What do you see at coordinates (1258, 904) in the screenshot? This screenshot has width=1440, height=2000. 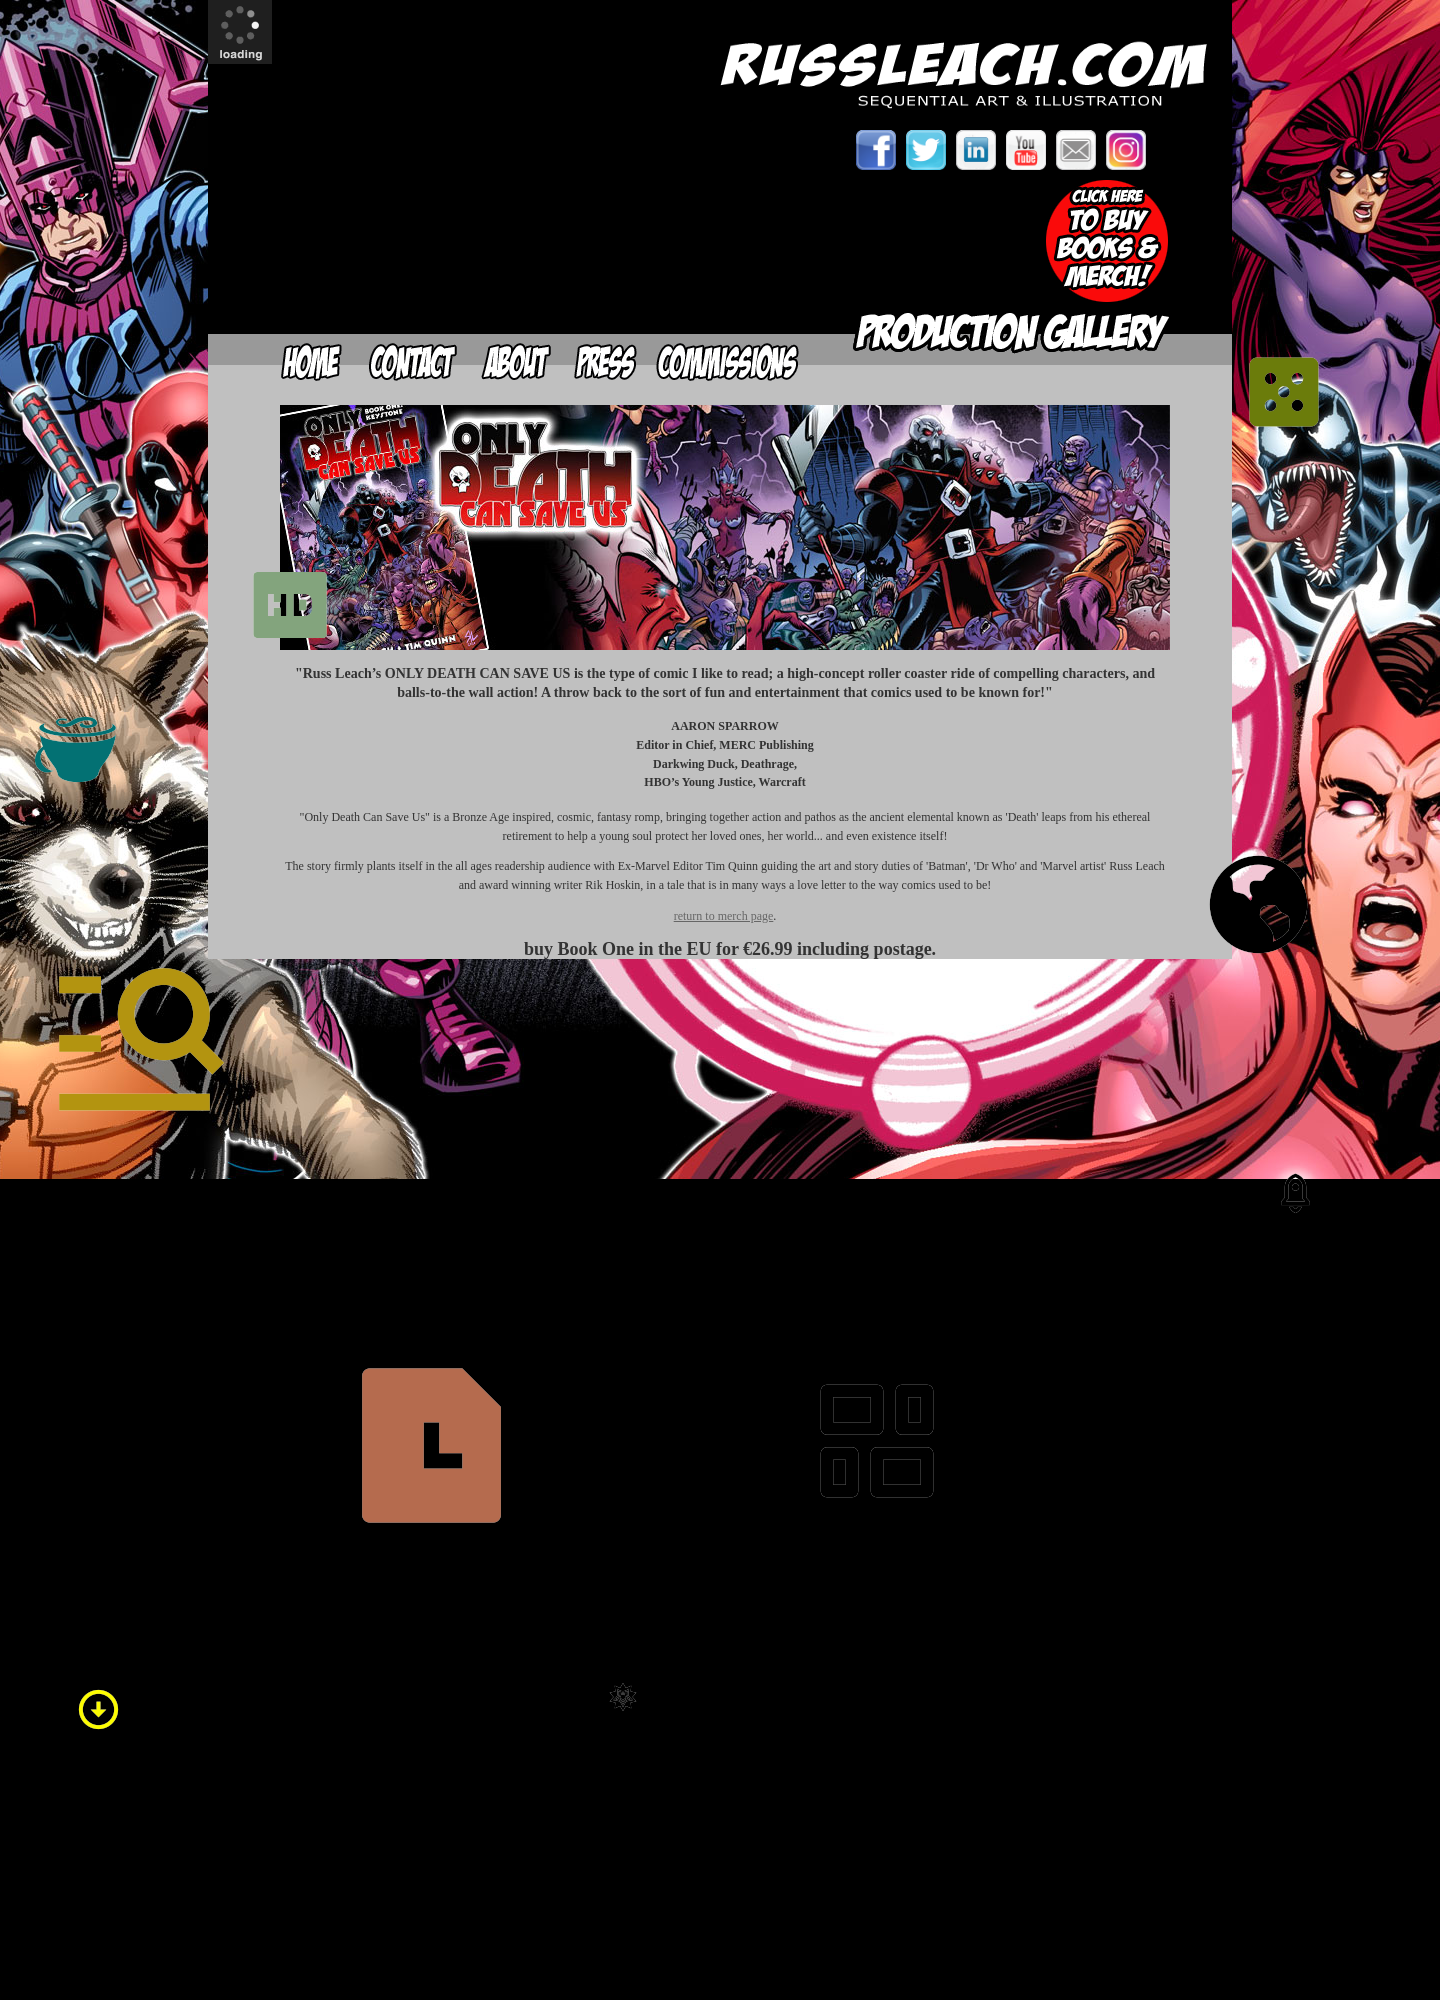 I see `view global or worldwide settings` at bounding box center [1258, 904].